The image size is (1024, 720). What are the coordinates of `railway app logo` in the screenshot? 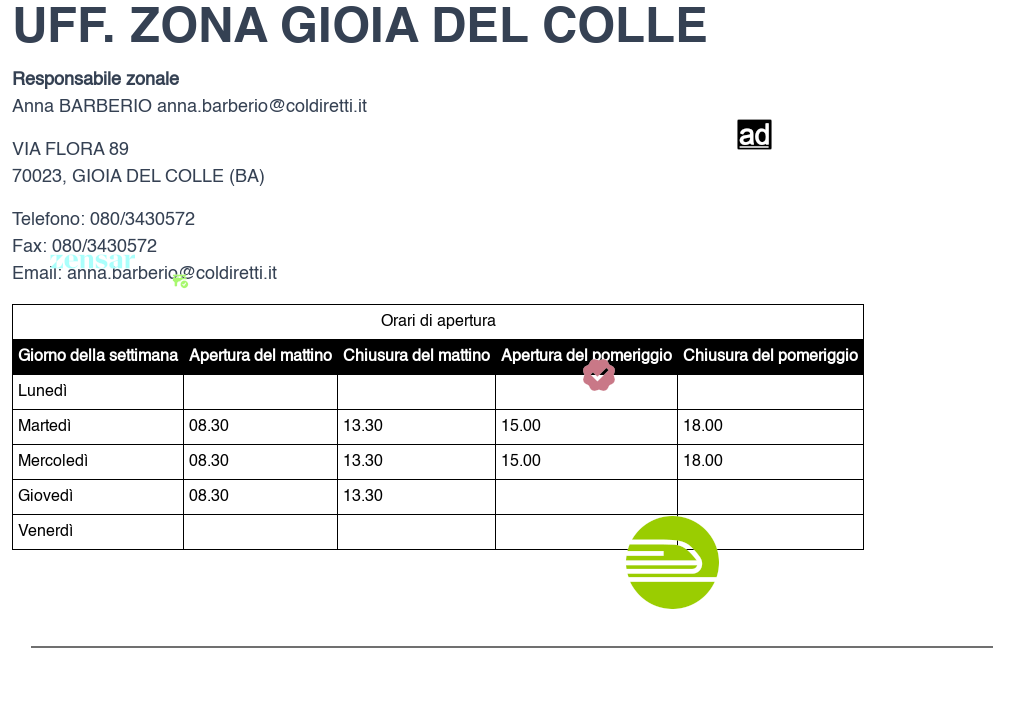 It's located at (672, 562).